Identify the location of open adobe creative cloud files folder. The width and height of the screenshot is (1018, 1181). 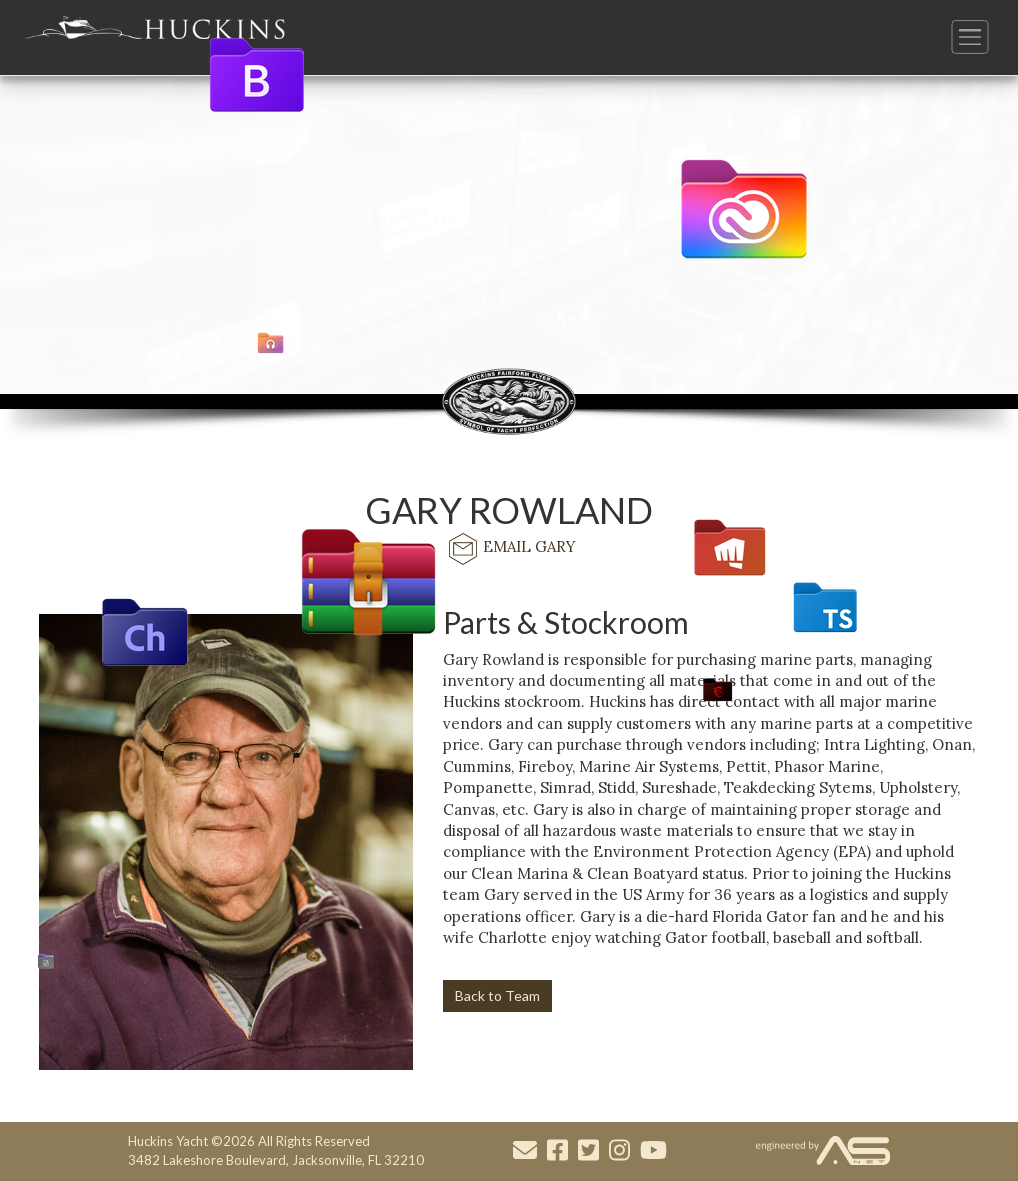
(743, 212).